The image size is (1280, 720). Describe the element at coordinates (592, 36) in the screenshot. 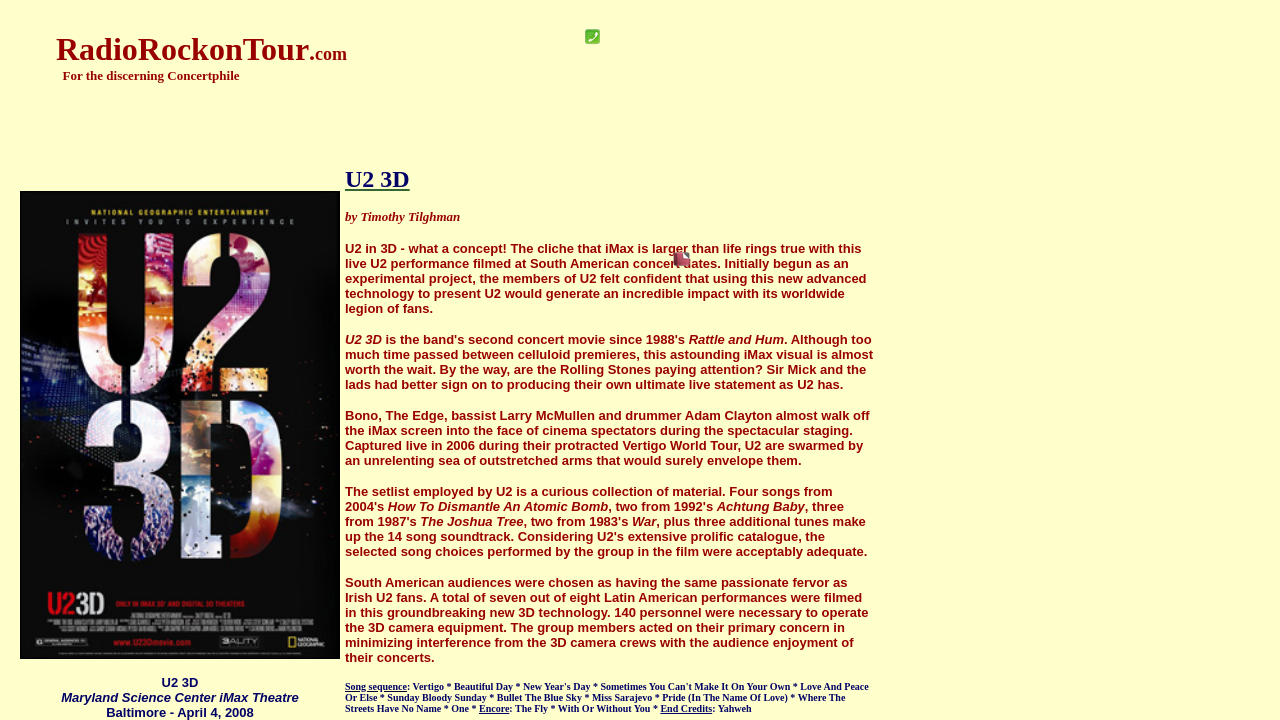

I see `open the phone or calls app` at that location.